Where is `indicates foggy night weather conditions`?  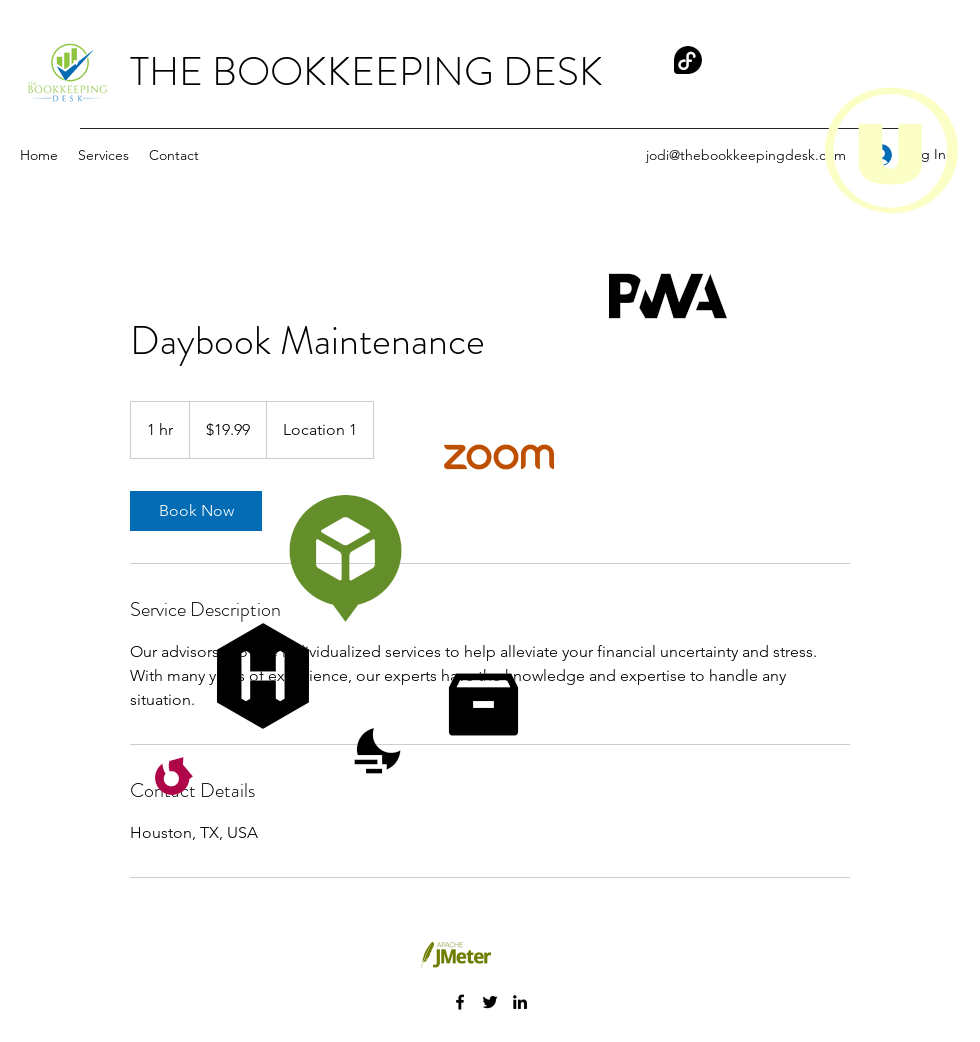 indicates foggy night weather conditions is located at coordinates (377, 750).